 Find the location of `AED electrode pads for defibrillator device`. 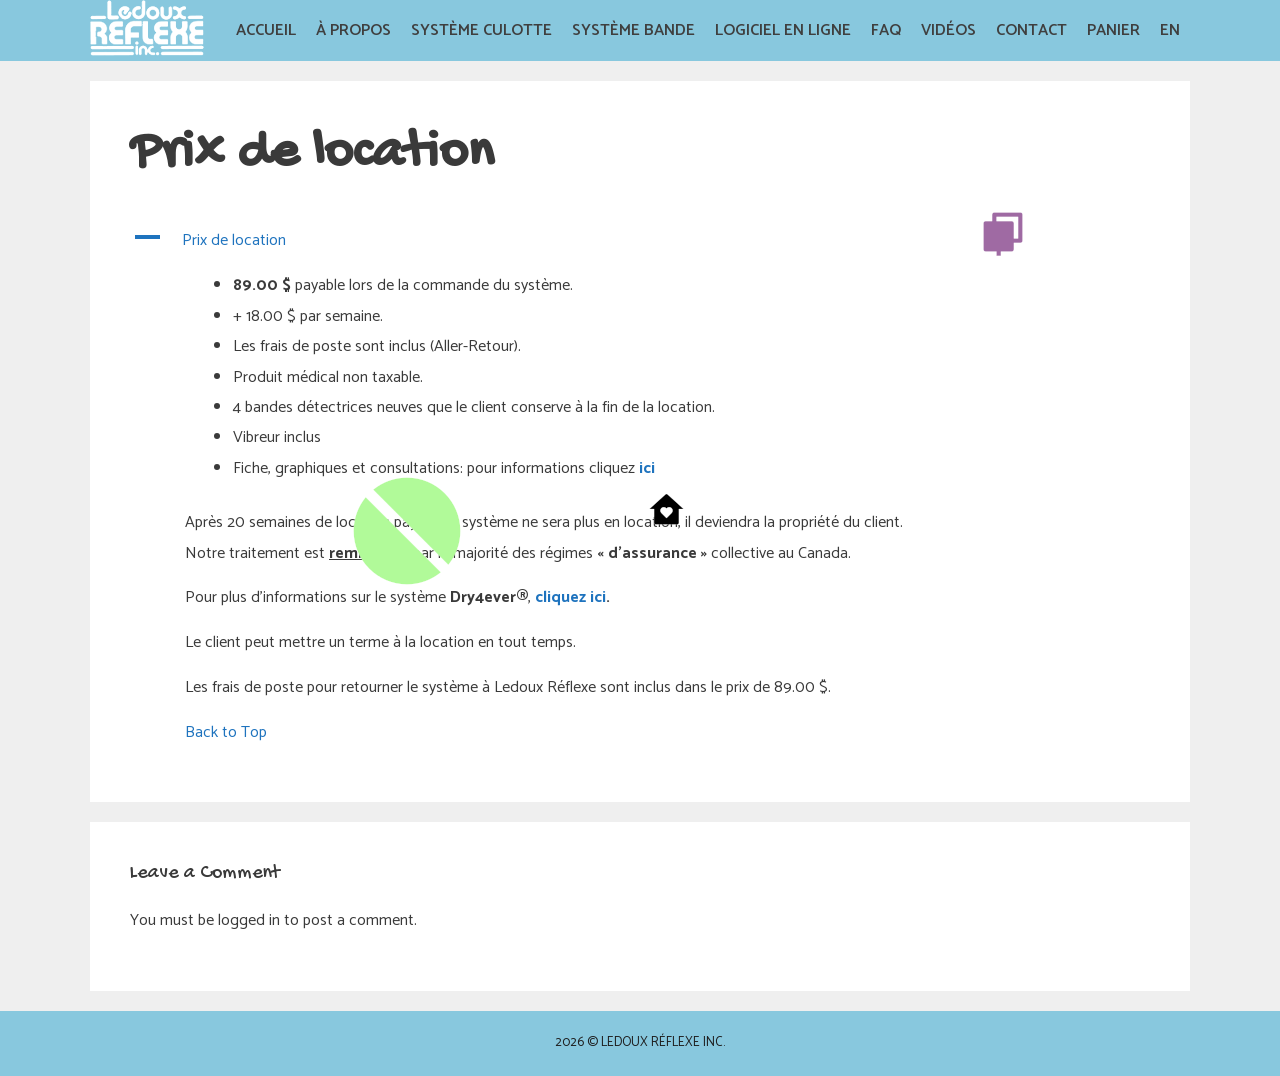

AED electrode pads for defibrillator device is located at coordinates (1003, 232).